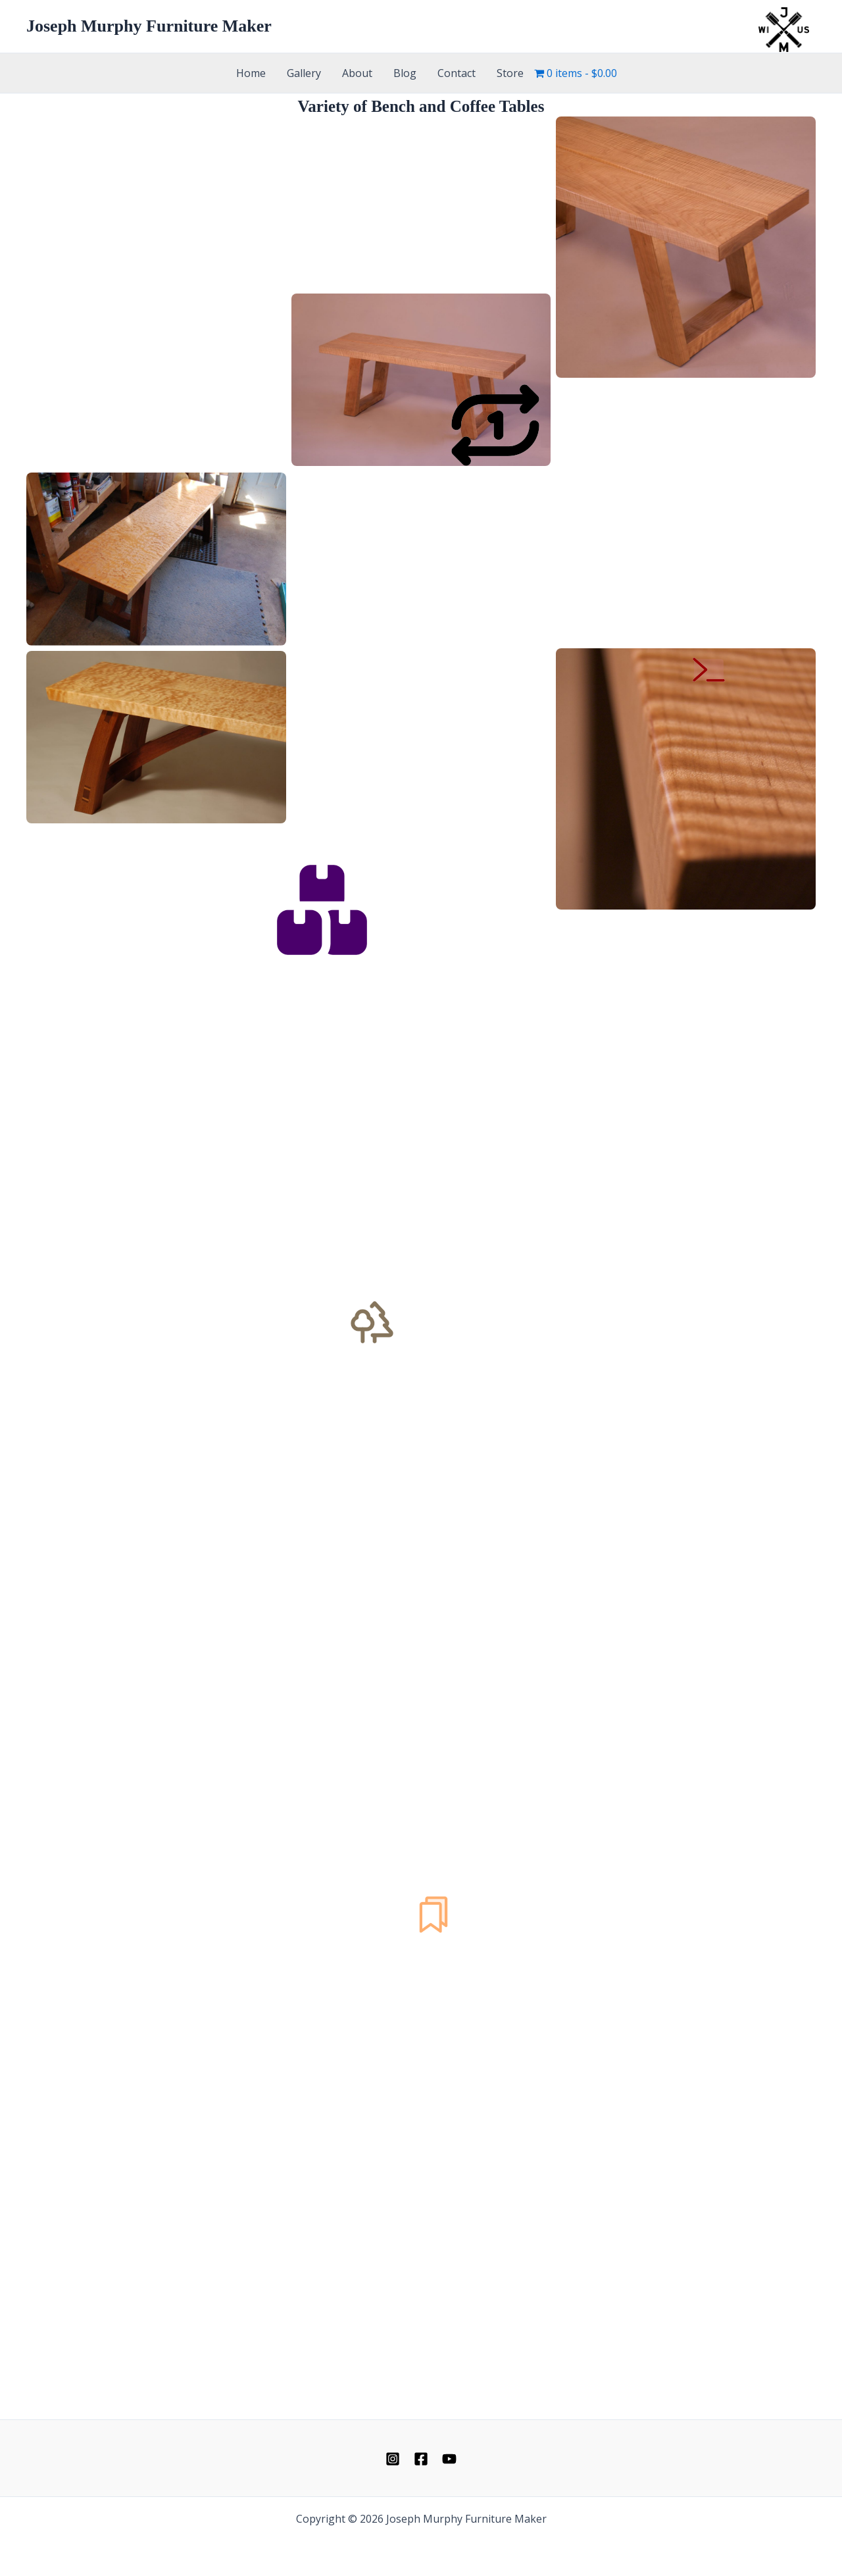  What do you see at coordinates (433, 1915) in the screenshot?
I see `view your bookmarked items` at bounding box center [433, 1915].